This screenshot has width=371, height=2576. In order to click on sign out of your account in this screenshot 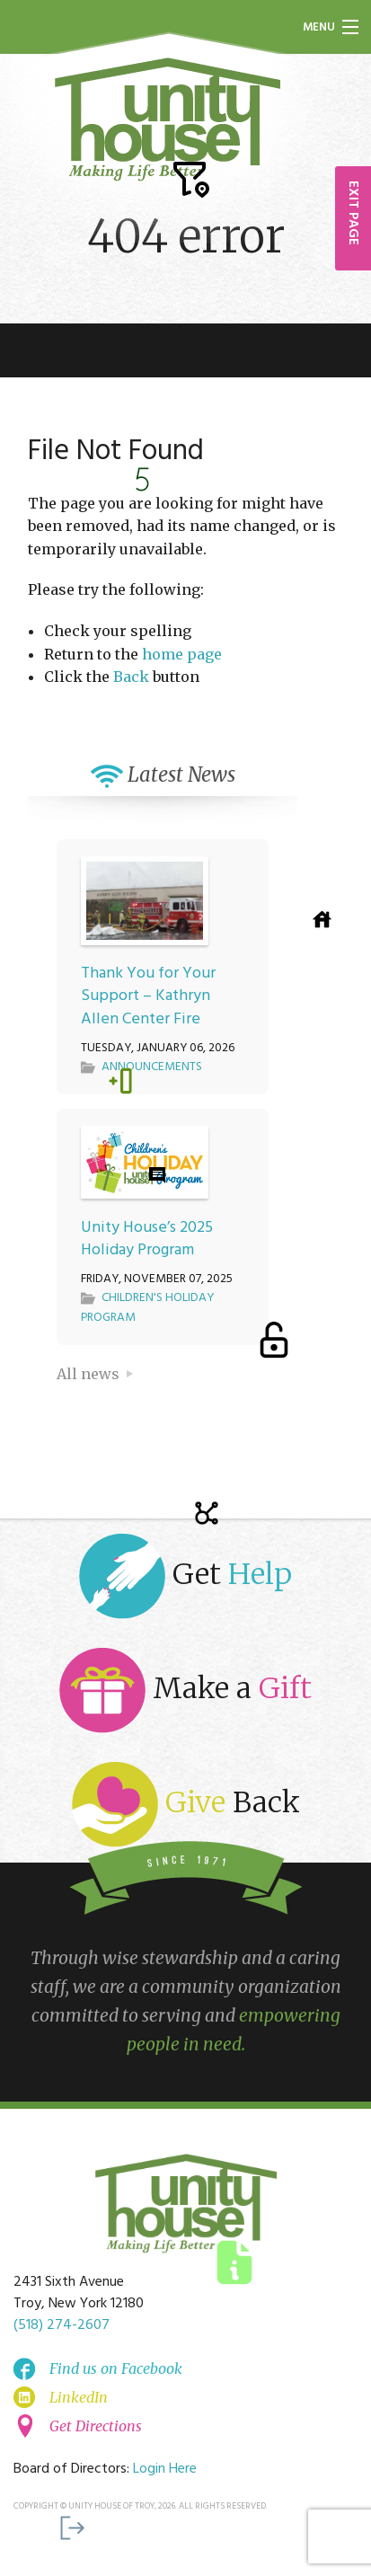, I will do `click(71, 2527)`.